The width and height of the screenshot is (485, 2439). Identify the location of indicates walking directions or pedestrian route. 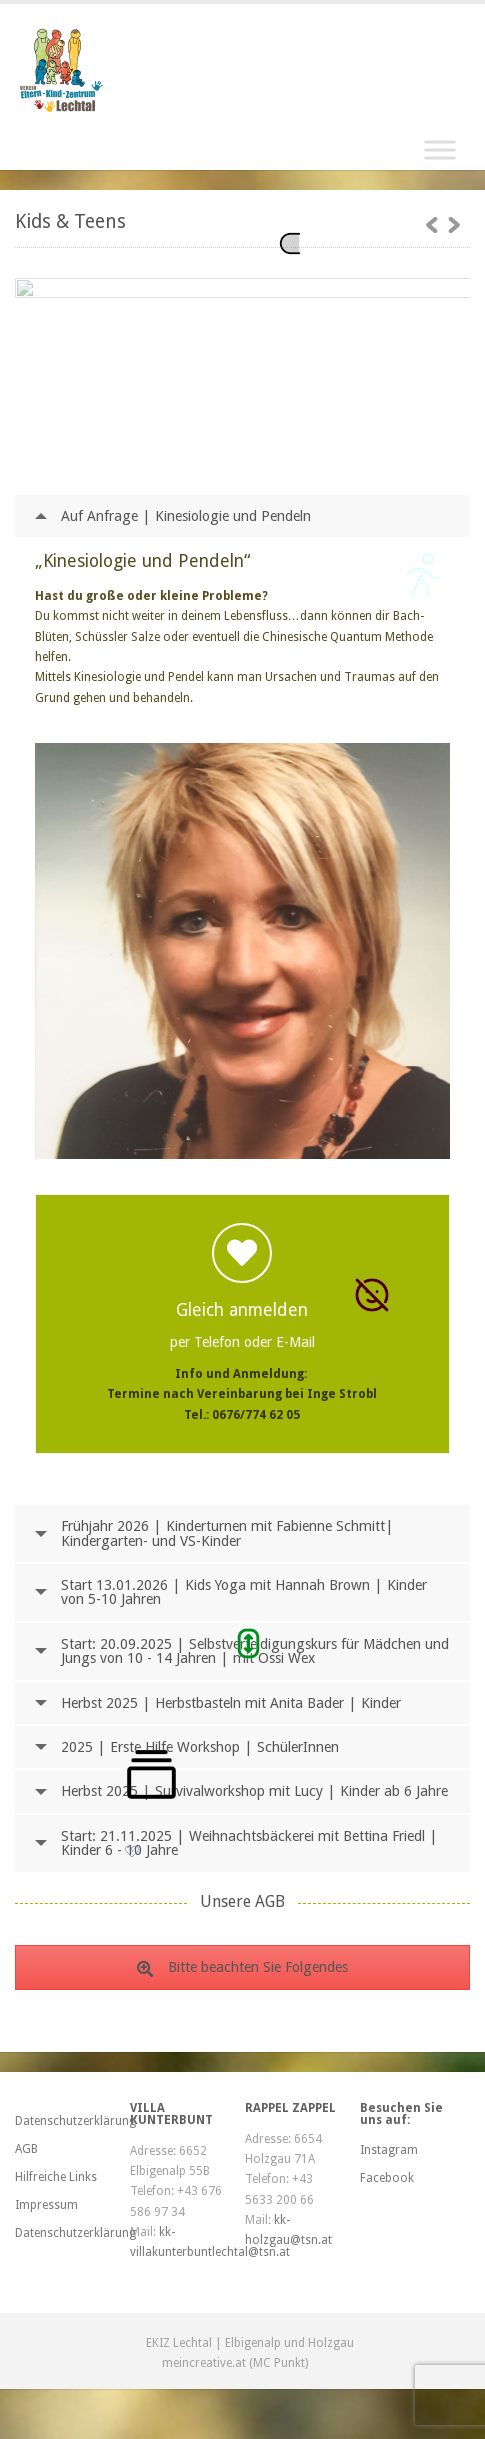
(423, 575).